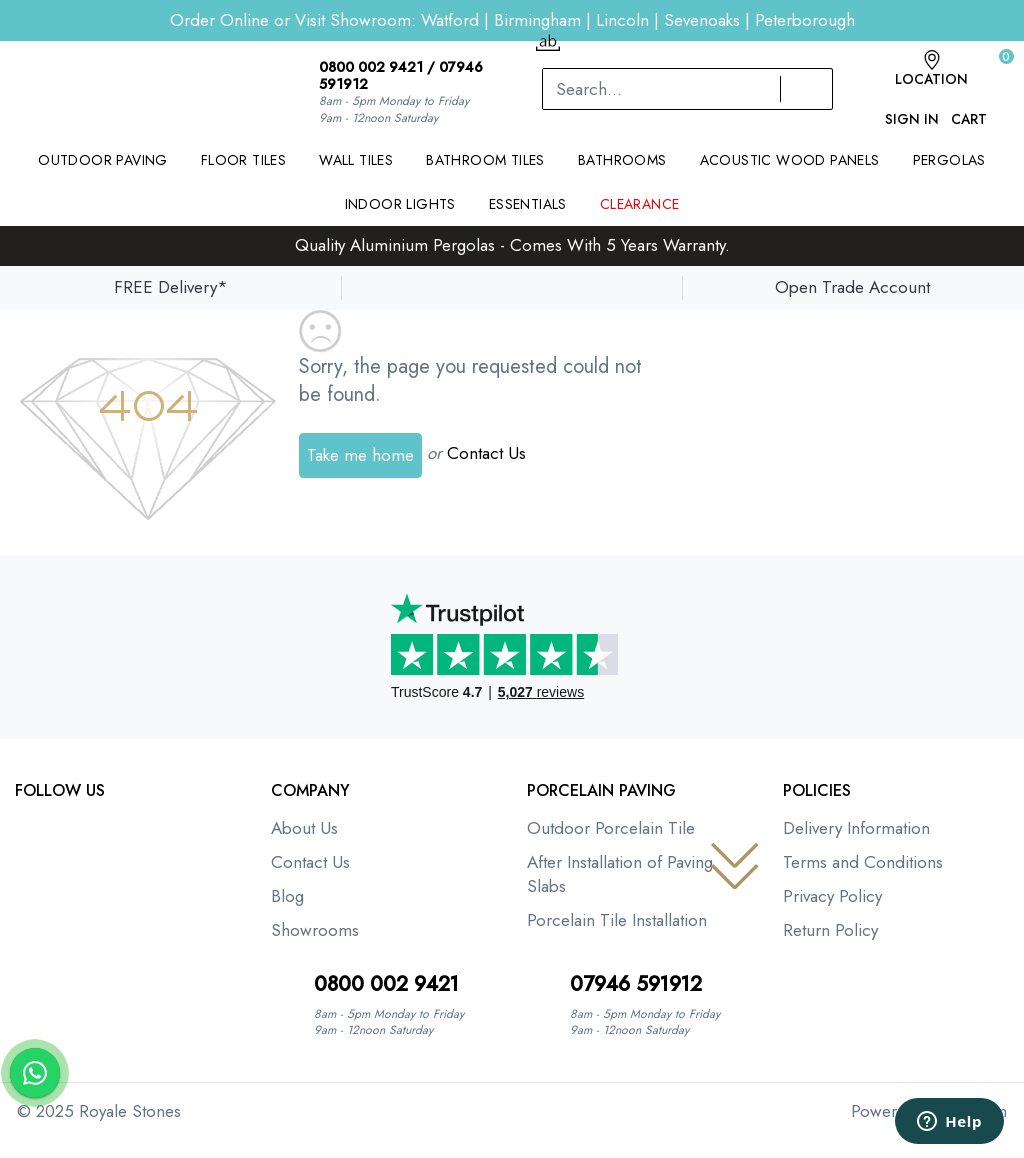 The image size is (1024, 1158). I want to click on expand collapsed content below, so click(736, 867).